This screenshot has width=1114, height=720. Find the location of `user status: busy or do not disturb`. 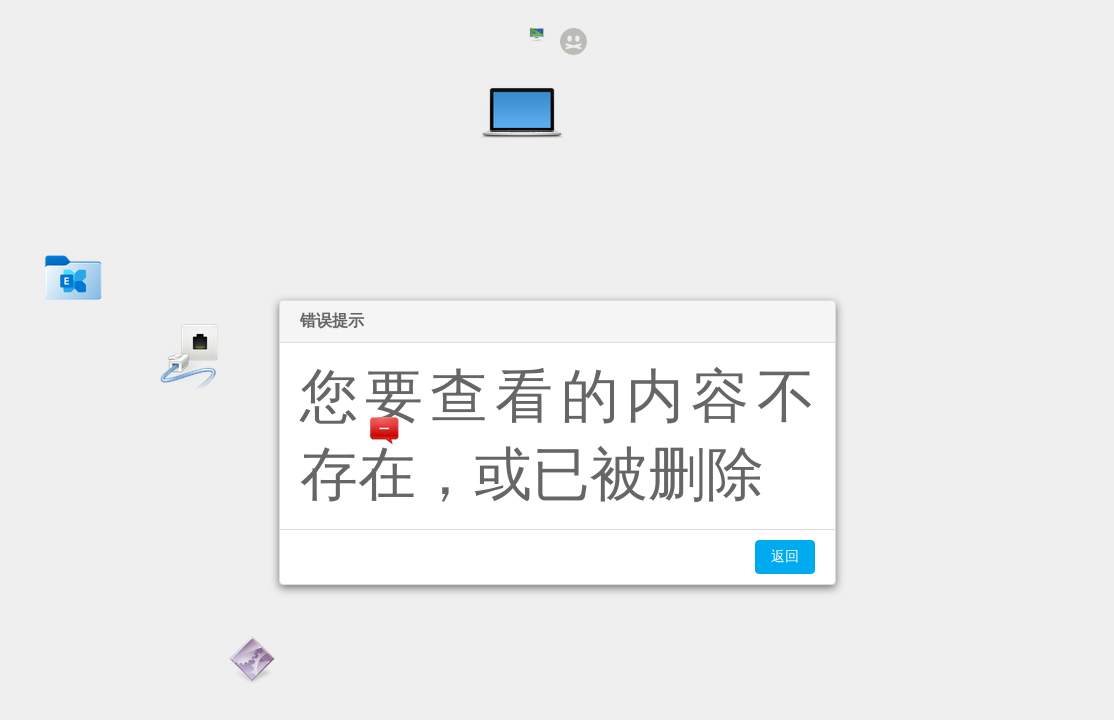

user status: busy or do not disturb is located at coordinates (384, 430).